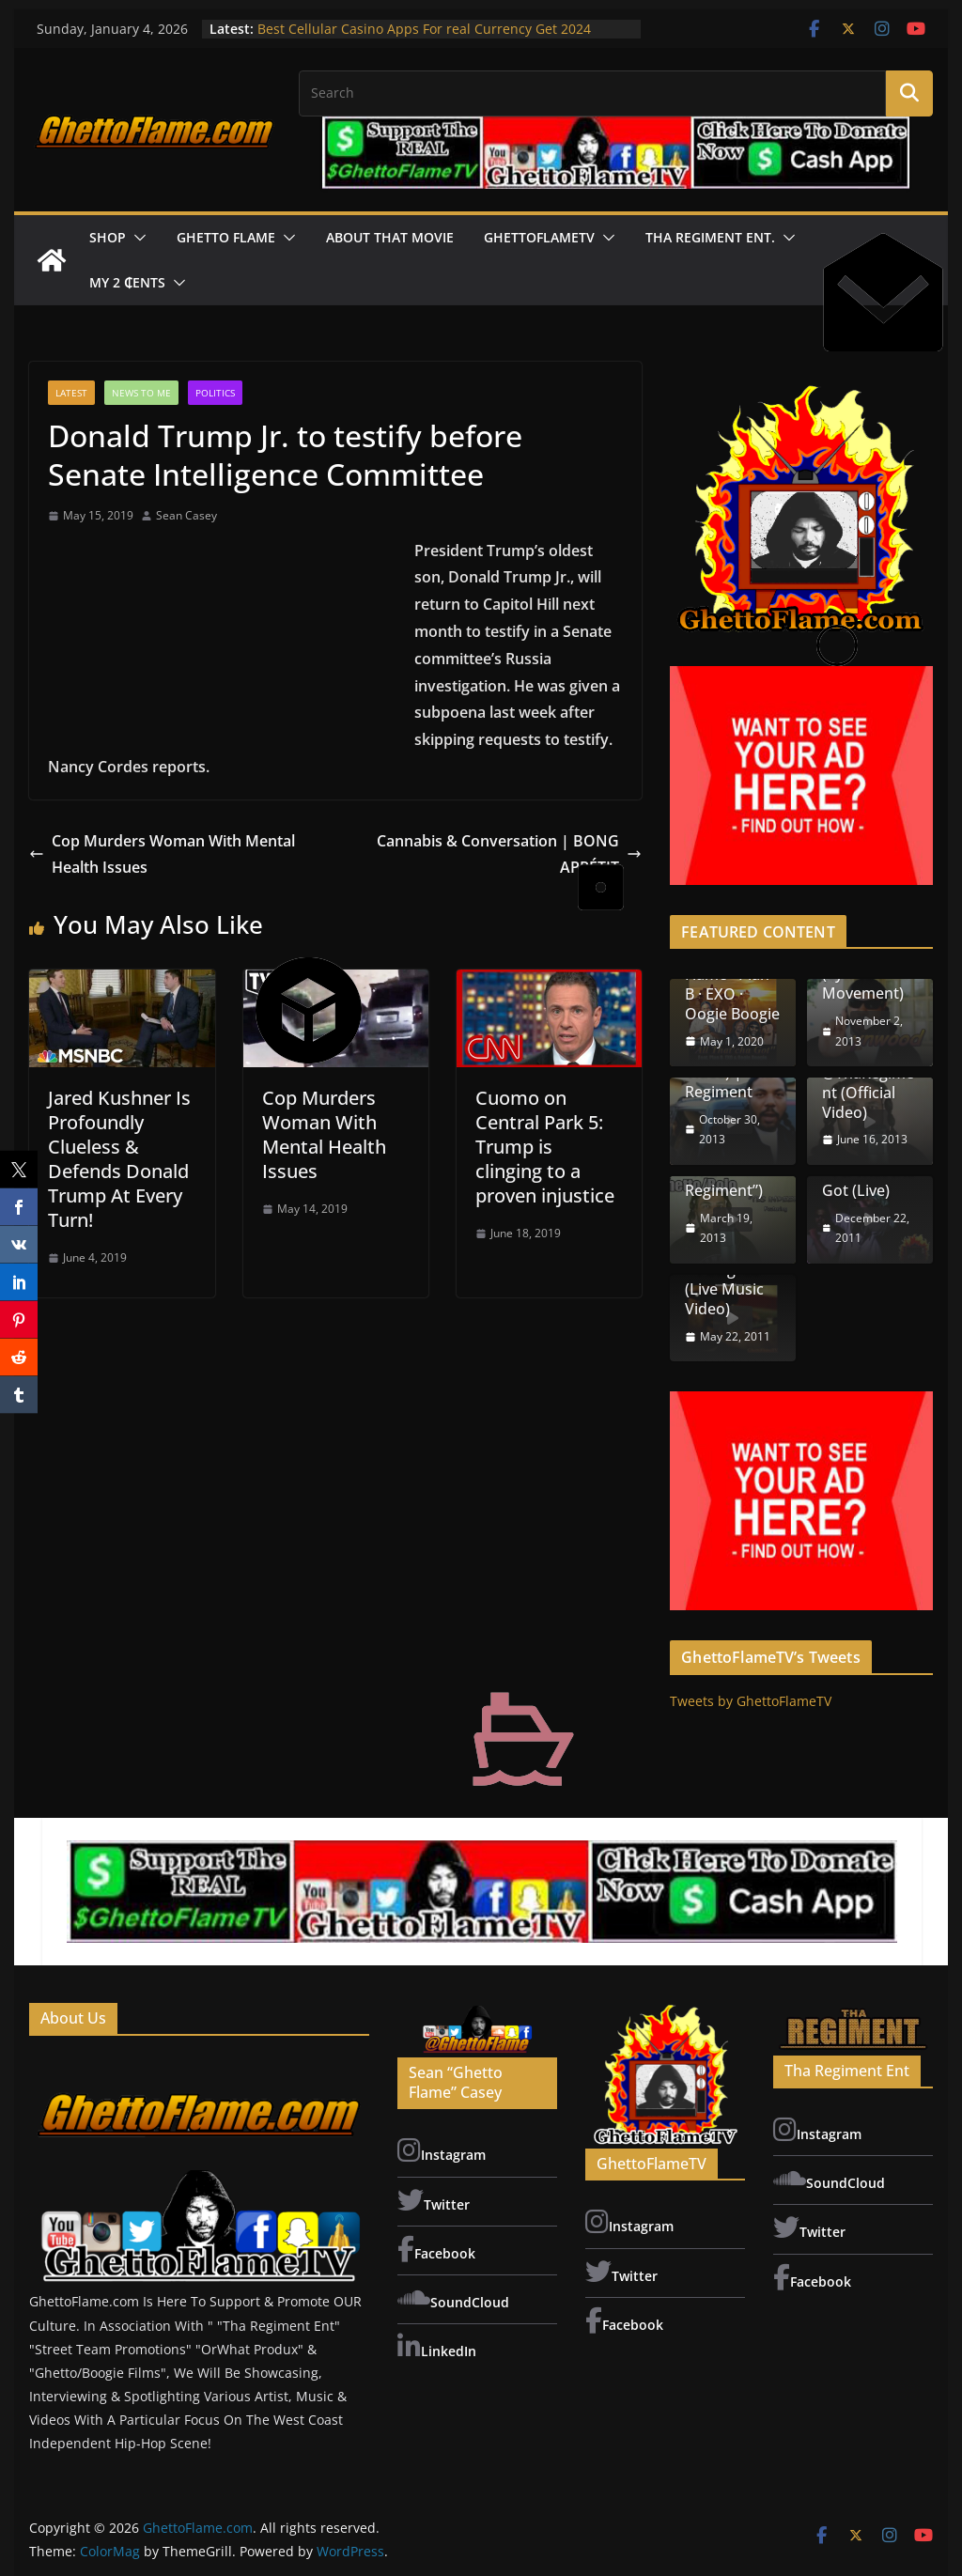 This screenshot has height=2576, width=962. I want to click on indicates a read or opened email, so click(883, 298).